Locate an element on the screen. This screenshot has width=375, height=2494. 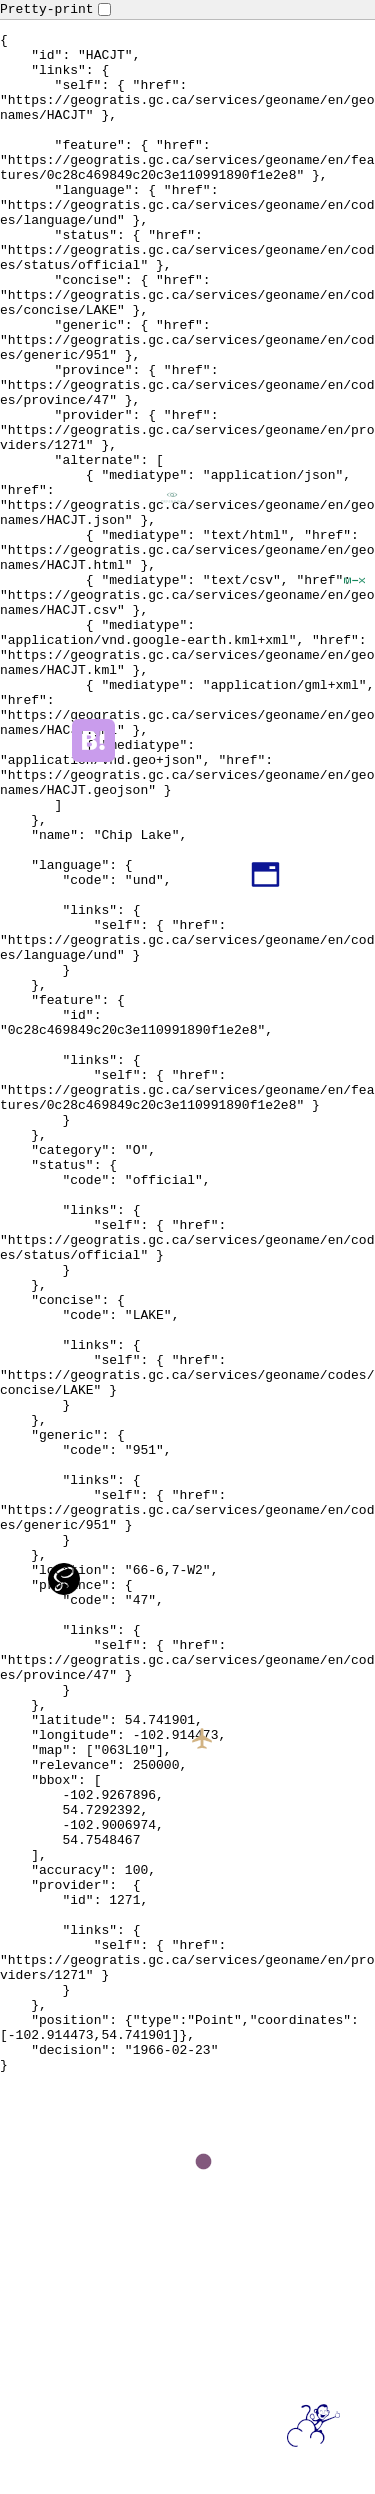
sass css preprocessor logo is located at coordinates (64, 1579).